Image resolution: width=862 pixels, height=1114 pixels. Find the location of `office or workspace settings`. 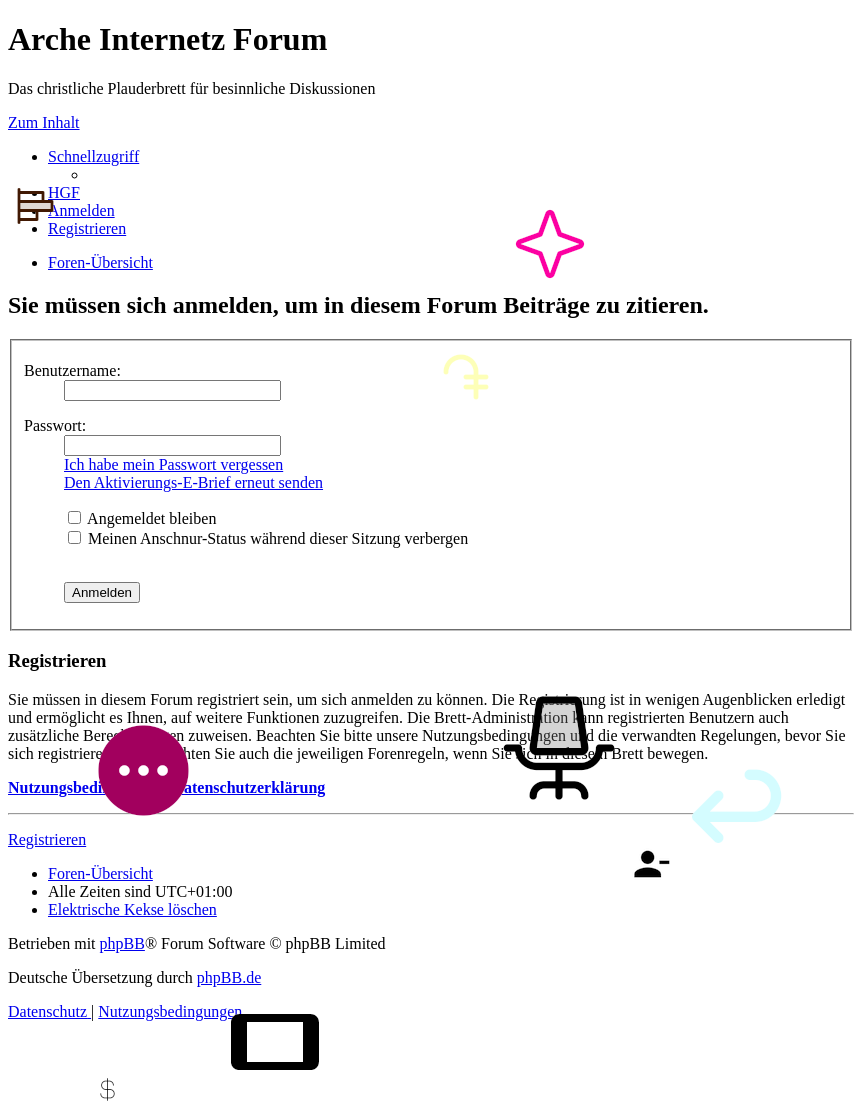

office or workspace settings is located at coordinates (559, 748).